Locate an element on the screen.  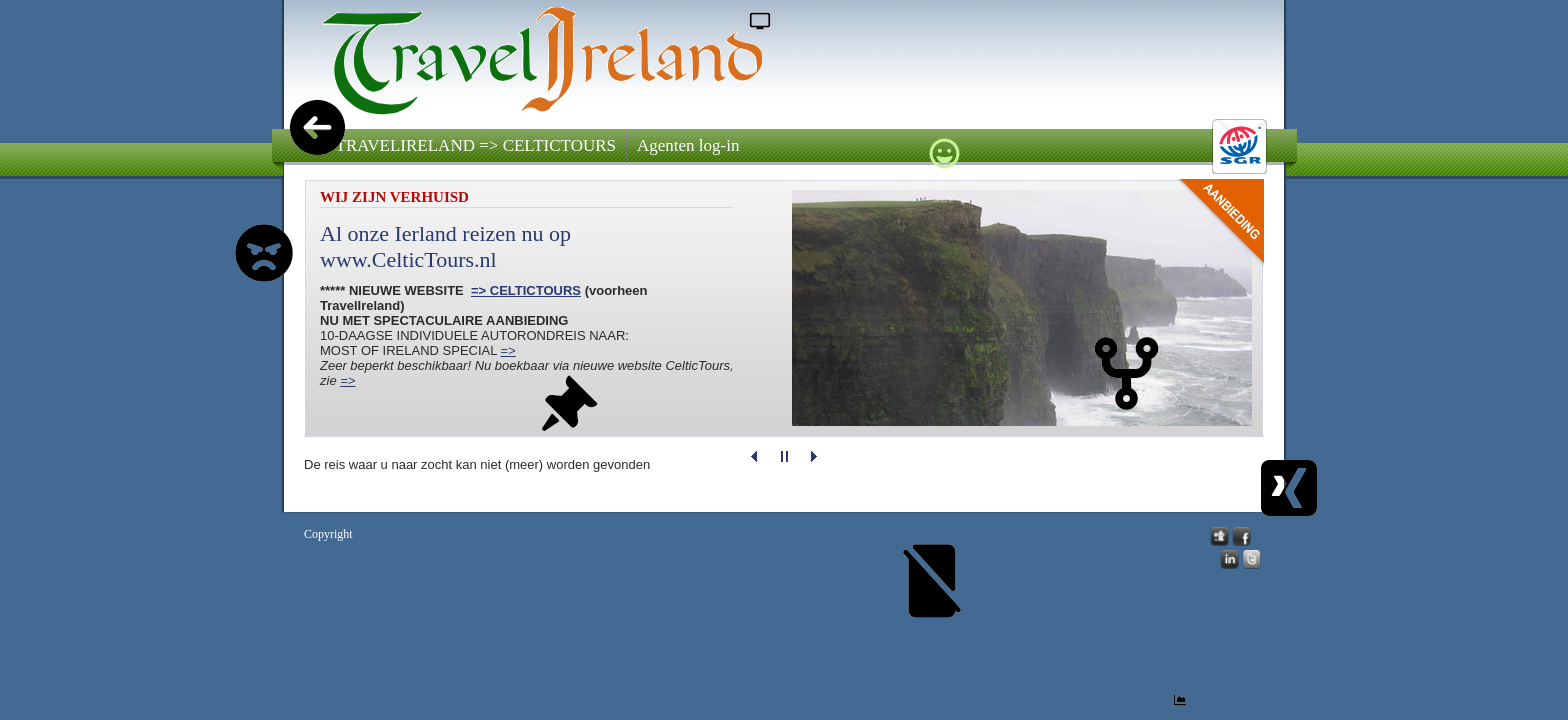
view area chart analytics is located at coordinates (1180, 700).